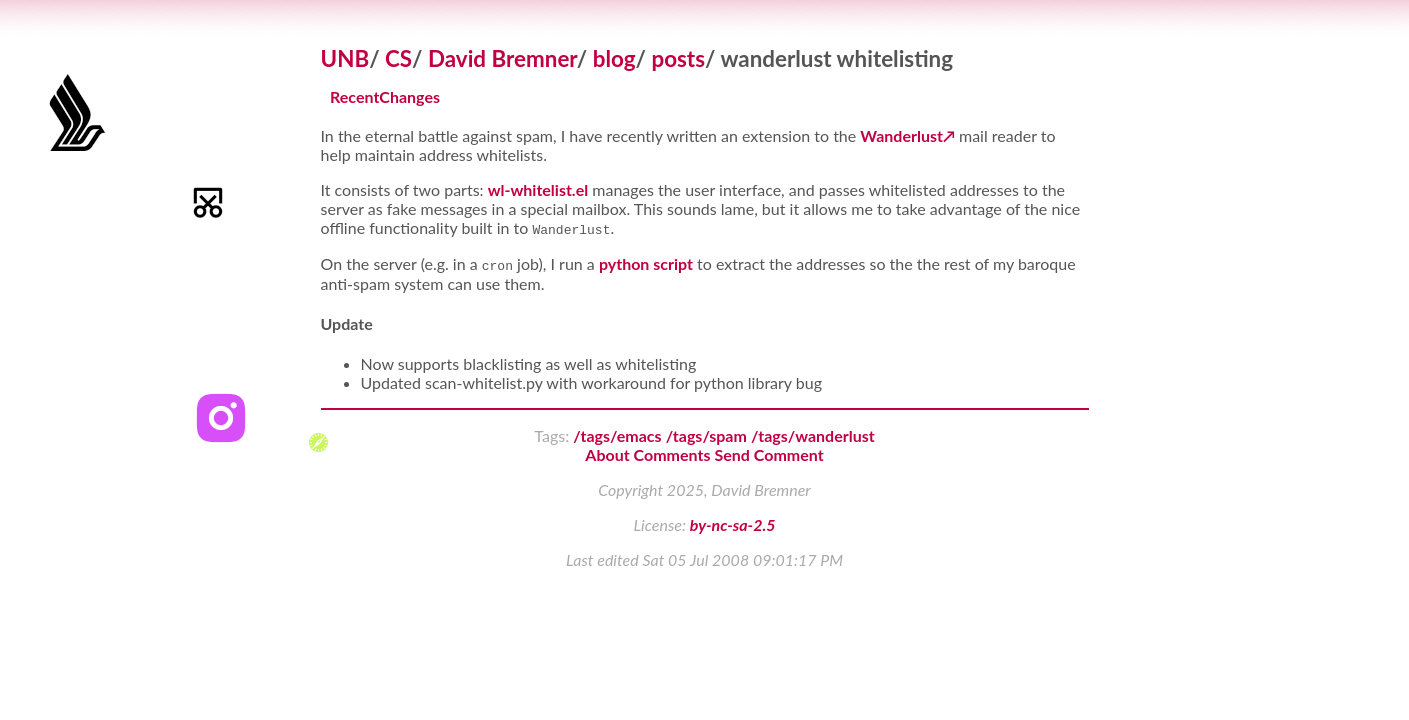 The image size is (1409, 720). What do you see at coordinates (77, 112) in the screenshot?
I see `Singapore Airlines app or website` at bounding box center [77, 112].